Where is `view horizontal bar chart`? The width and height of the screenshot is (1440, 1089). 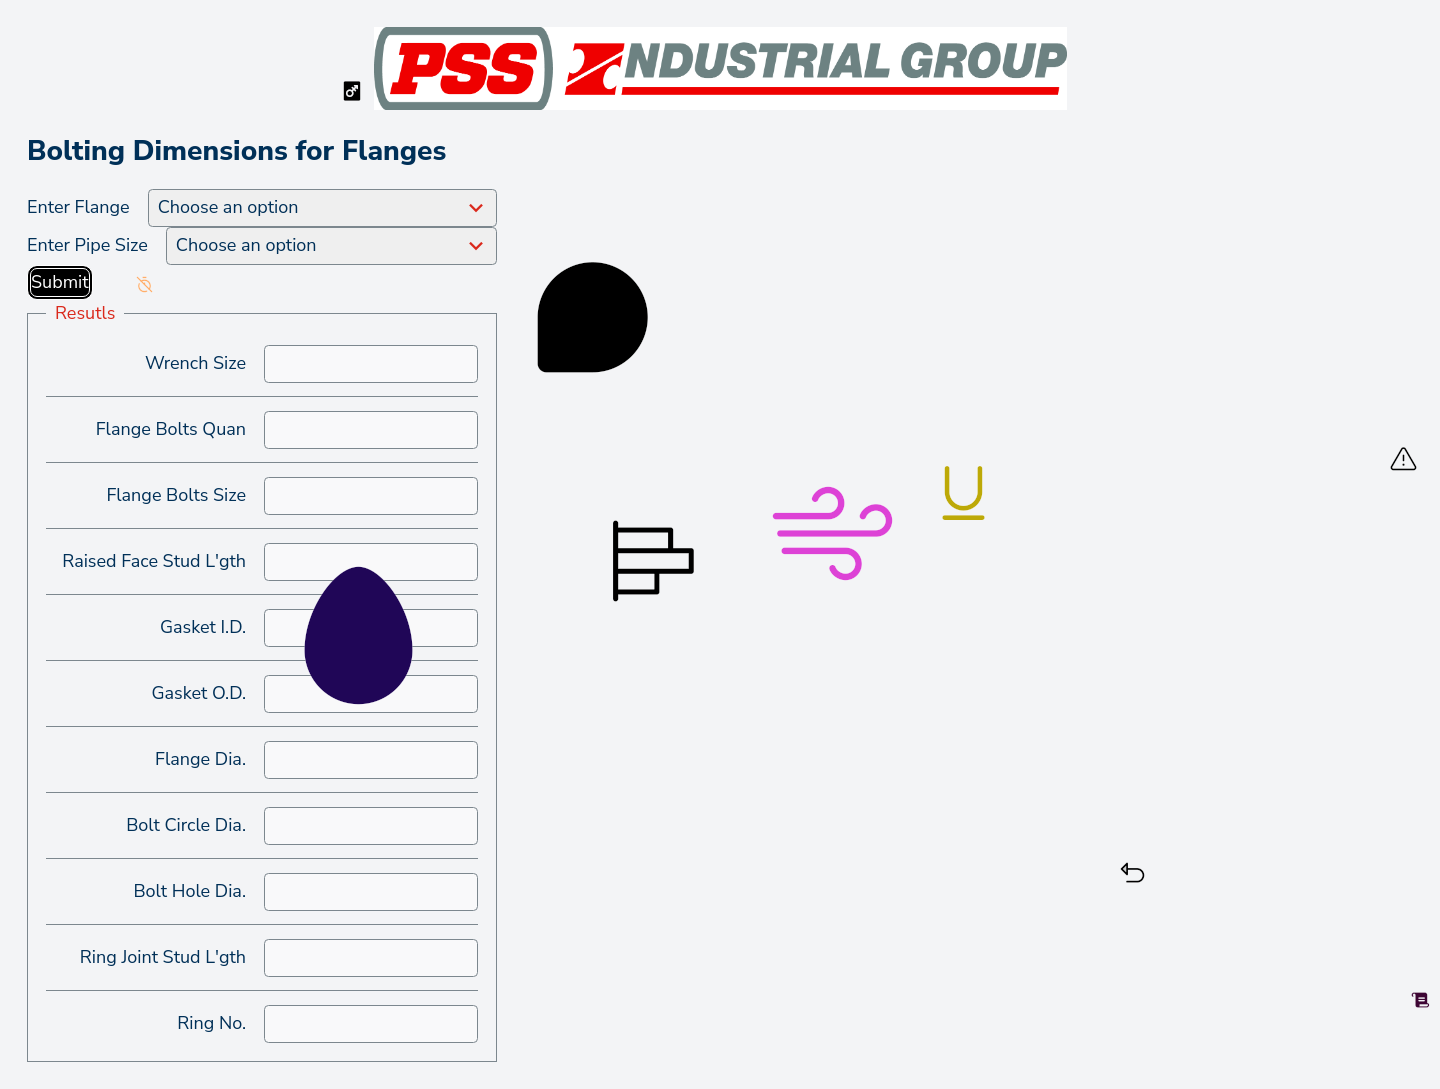 view horizontal bar chart is located at coordinates (650, 561).